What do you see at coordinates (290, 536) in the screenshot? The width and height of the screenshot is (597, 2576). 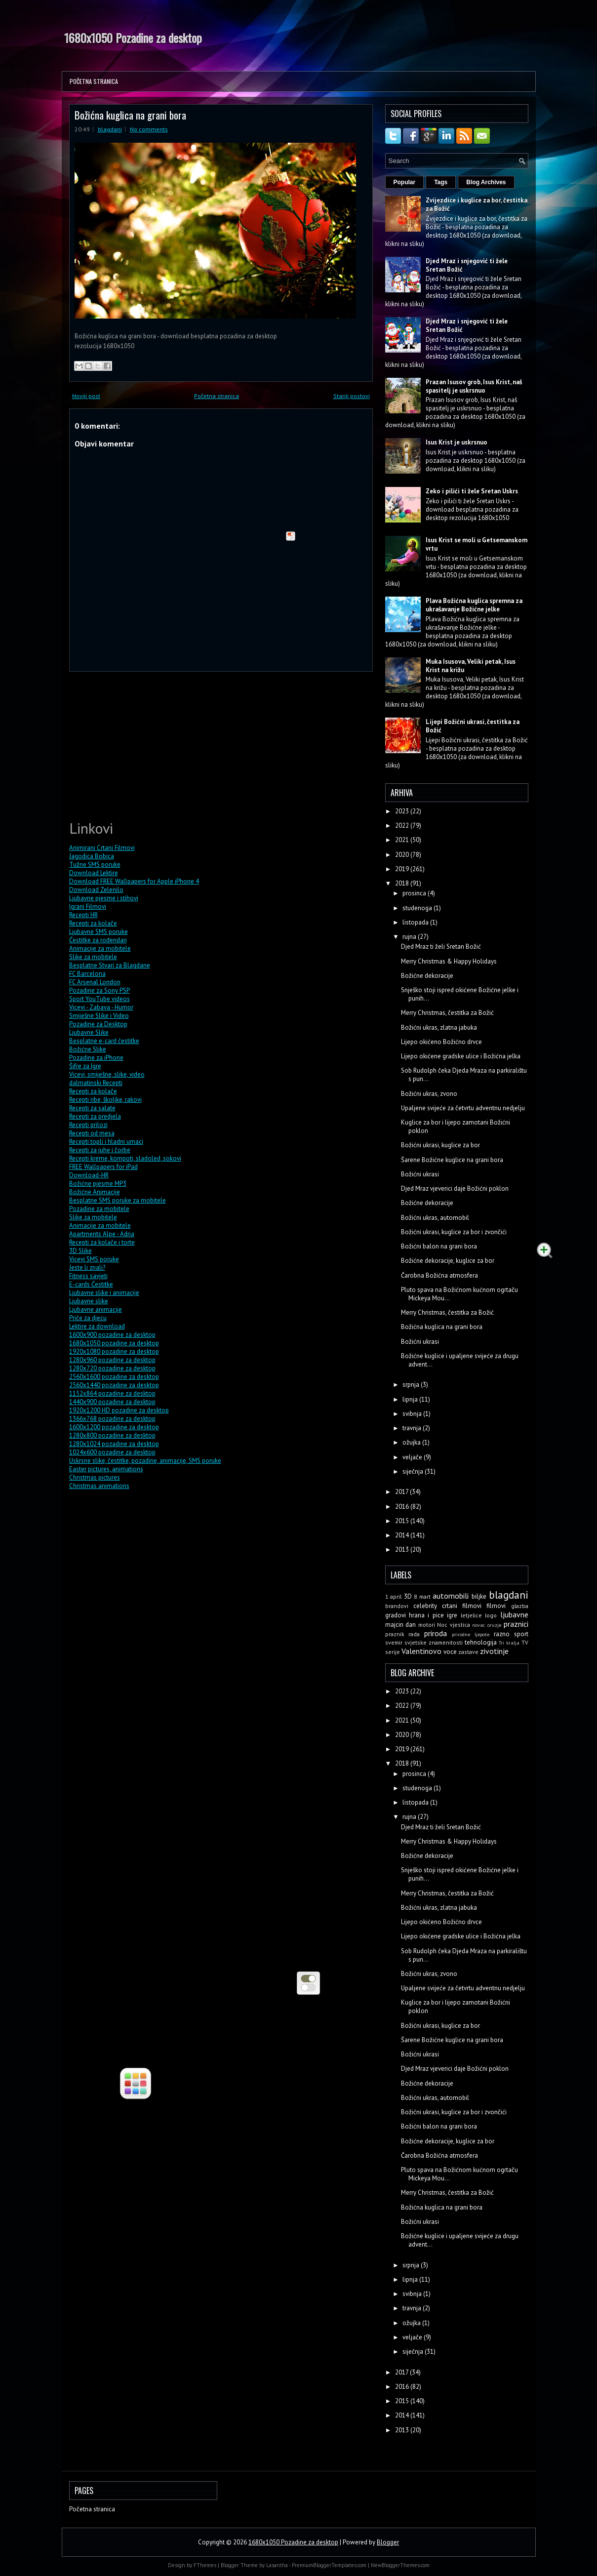 I see `open unity tweak tool settings` at bounding box center [290, 536].